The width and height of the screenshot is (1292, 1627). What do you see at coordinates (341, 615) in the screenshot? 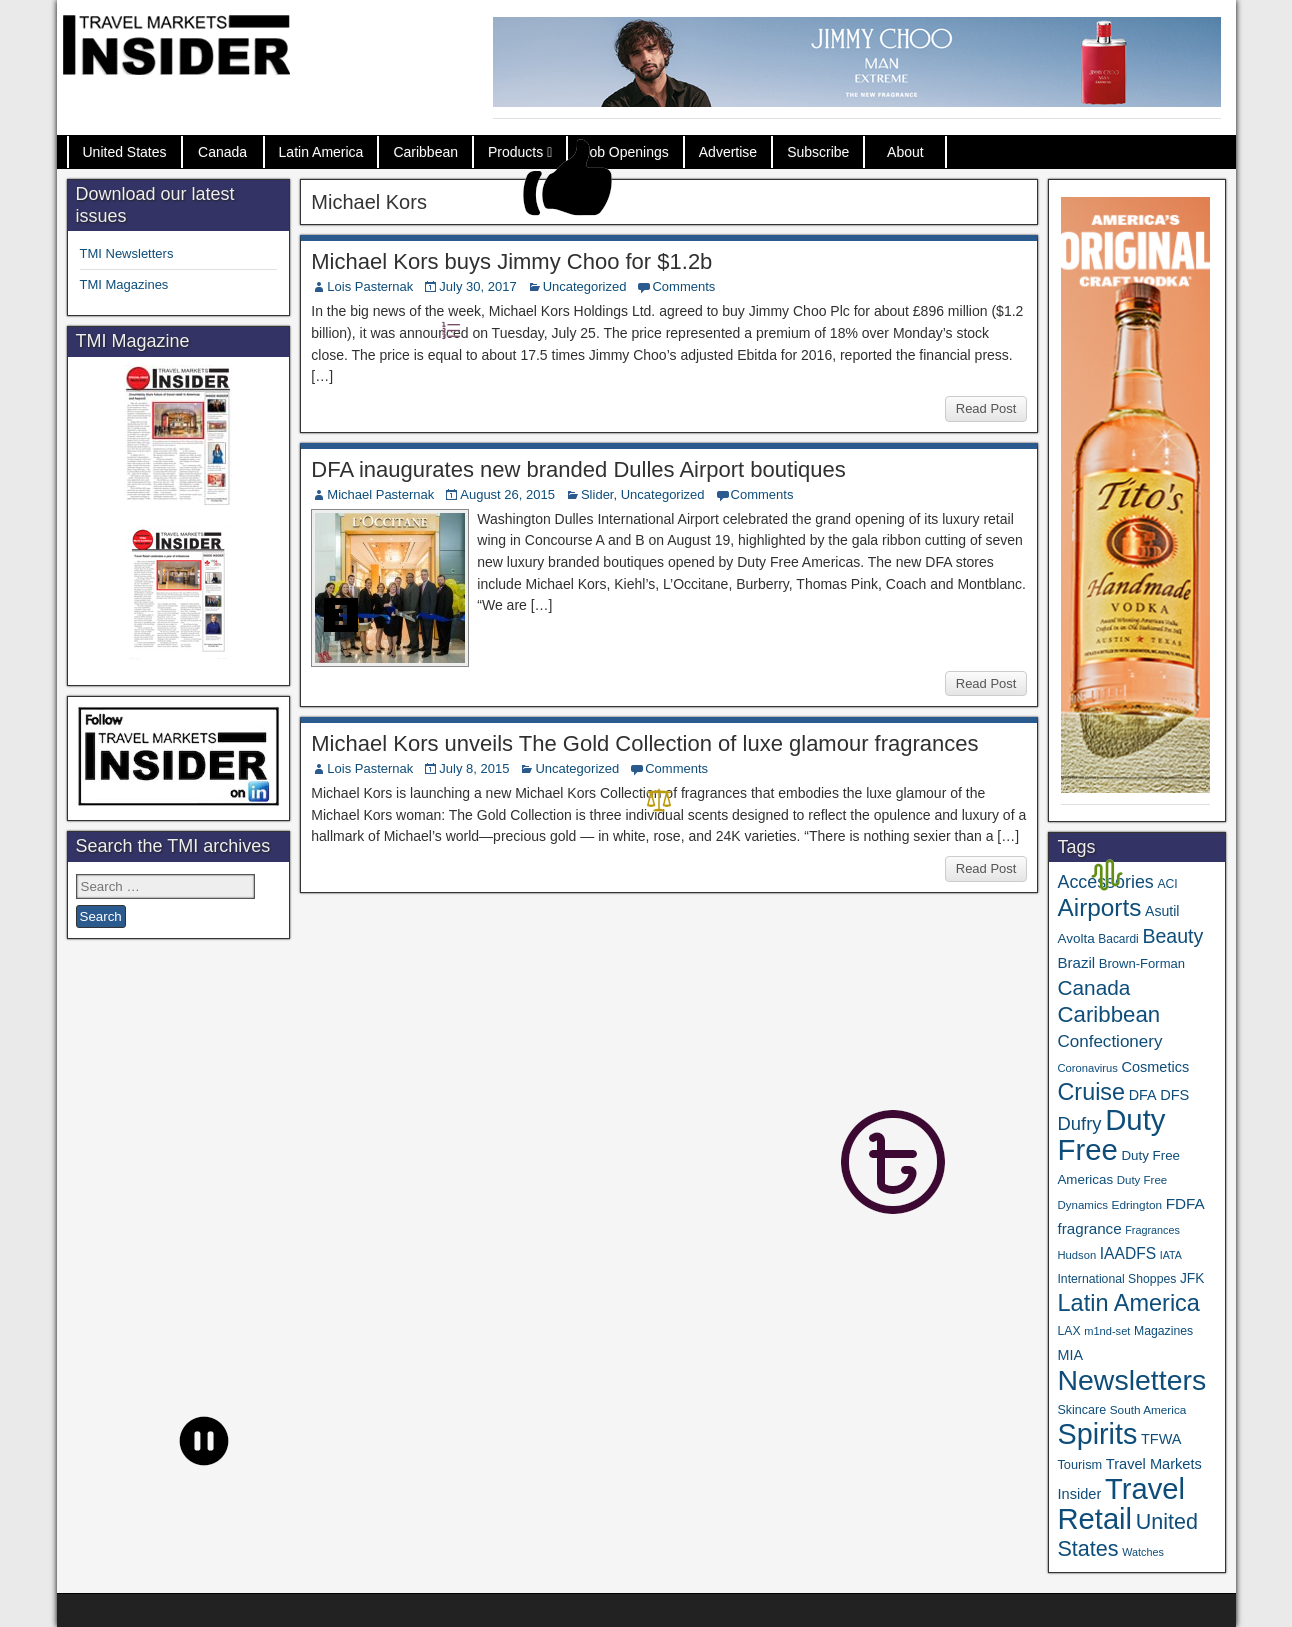
I see `select option 3 from a numbered list` at bounding box center [341, 615].